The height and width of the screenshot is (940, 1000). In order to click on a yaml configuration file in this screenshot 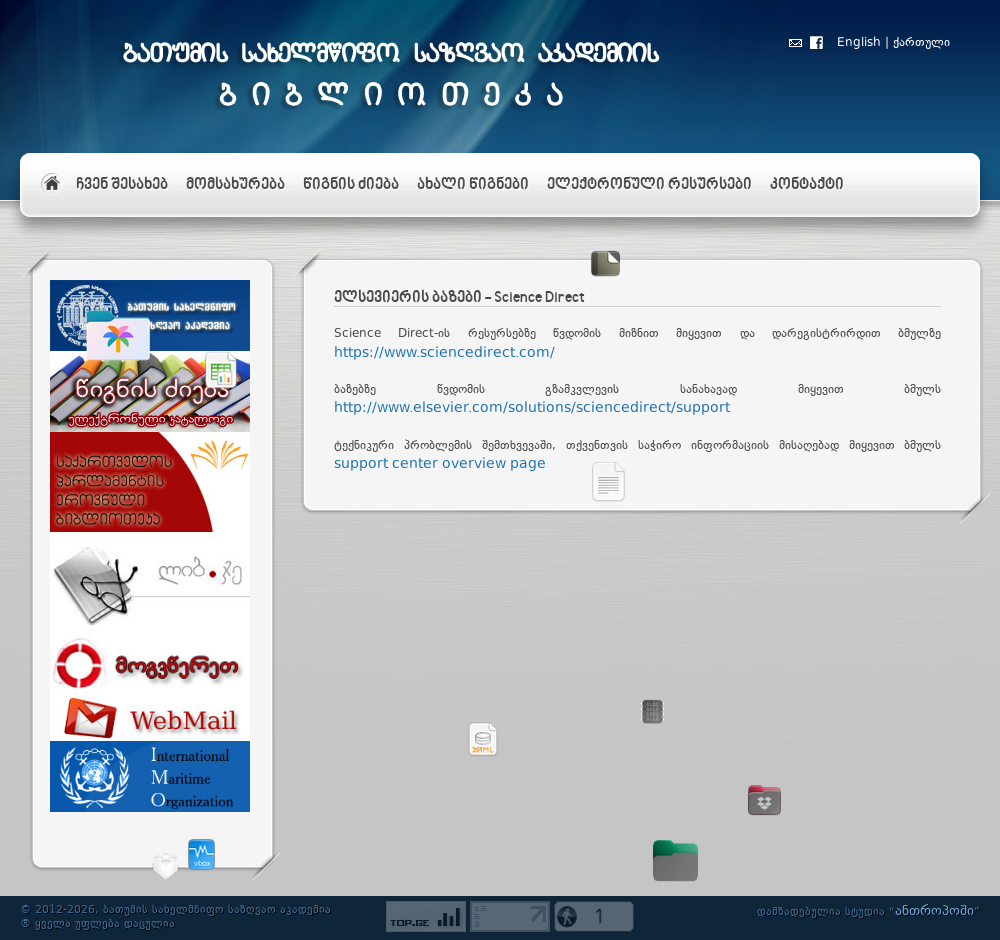, I will do `click(483, 739)`.